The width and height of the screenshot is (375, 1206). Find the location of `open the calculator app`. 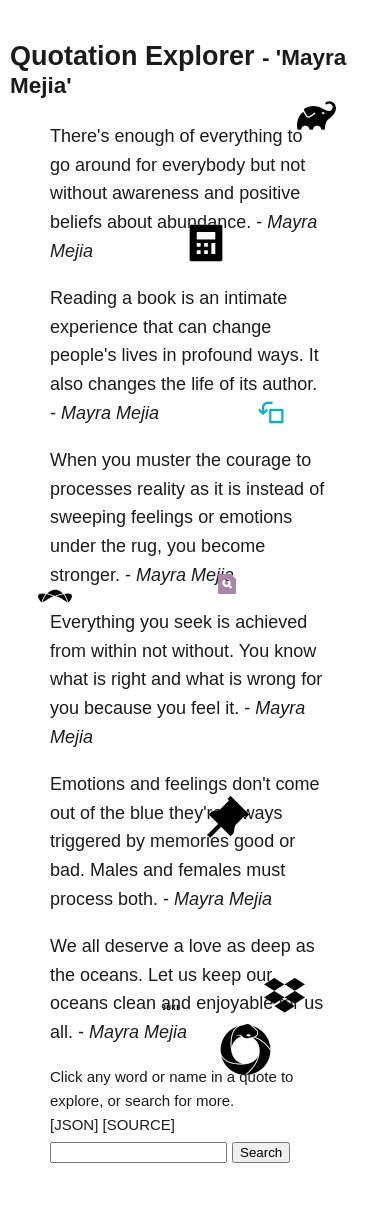

open the calculator app is located at coordinates (206, 243).